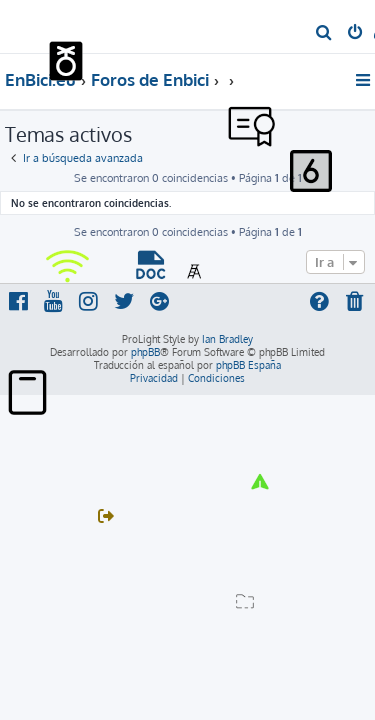  What do you see at coordinates (151, 266) in the screenshot?
I see `open a document file` at bounding box center [151, 266].